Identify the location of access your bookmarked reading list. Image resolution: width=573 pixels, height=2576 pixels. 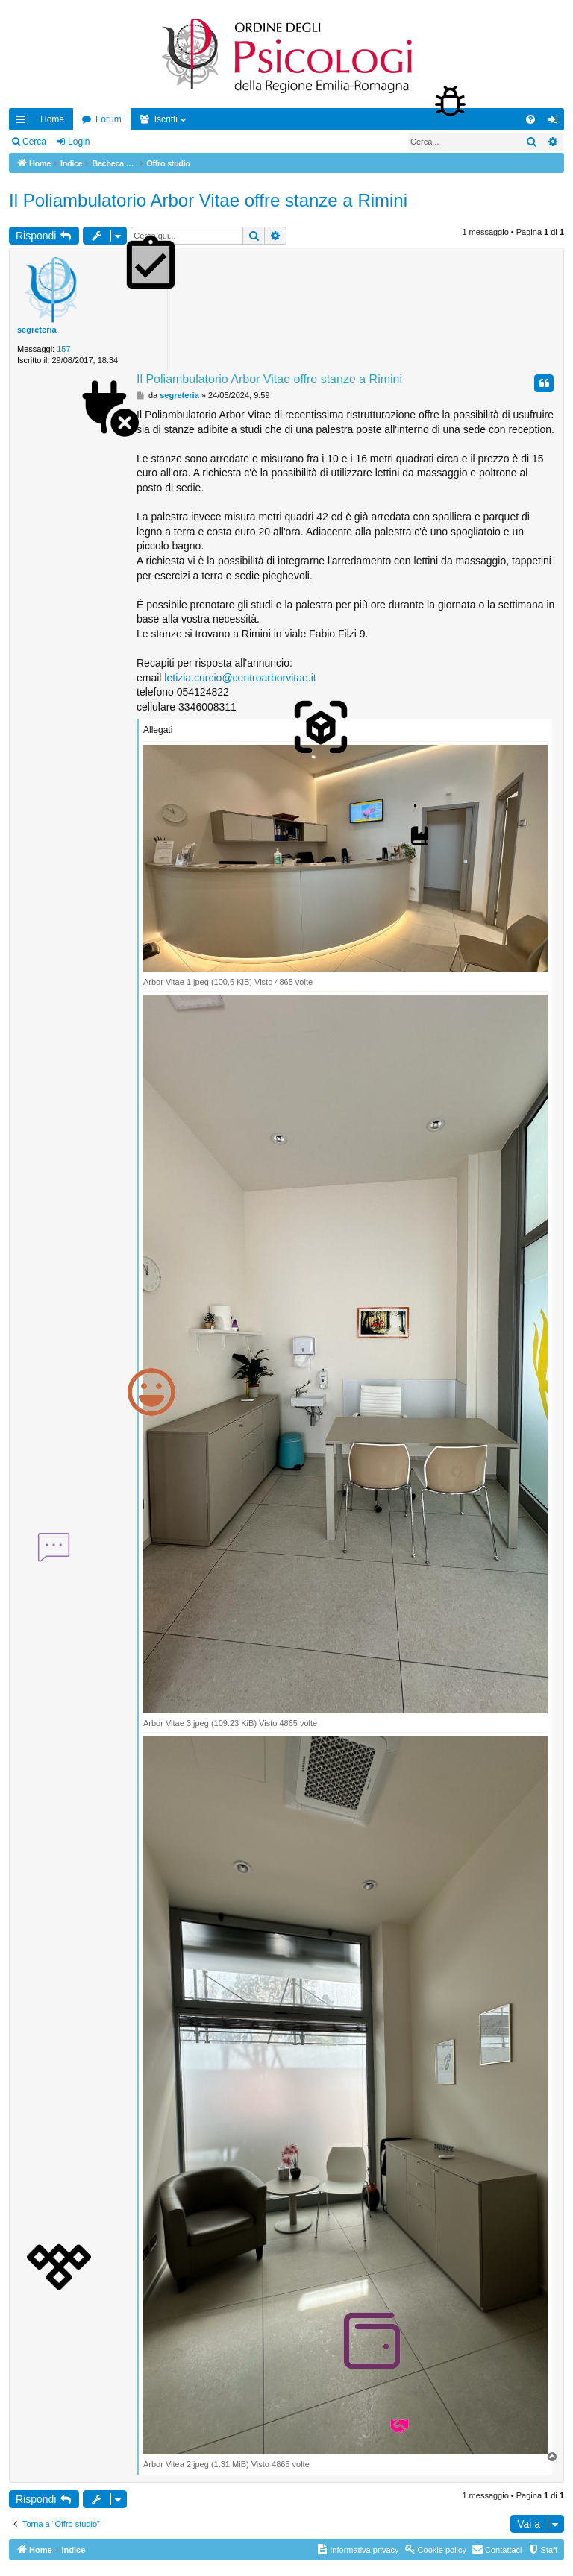
(419, 836).